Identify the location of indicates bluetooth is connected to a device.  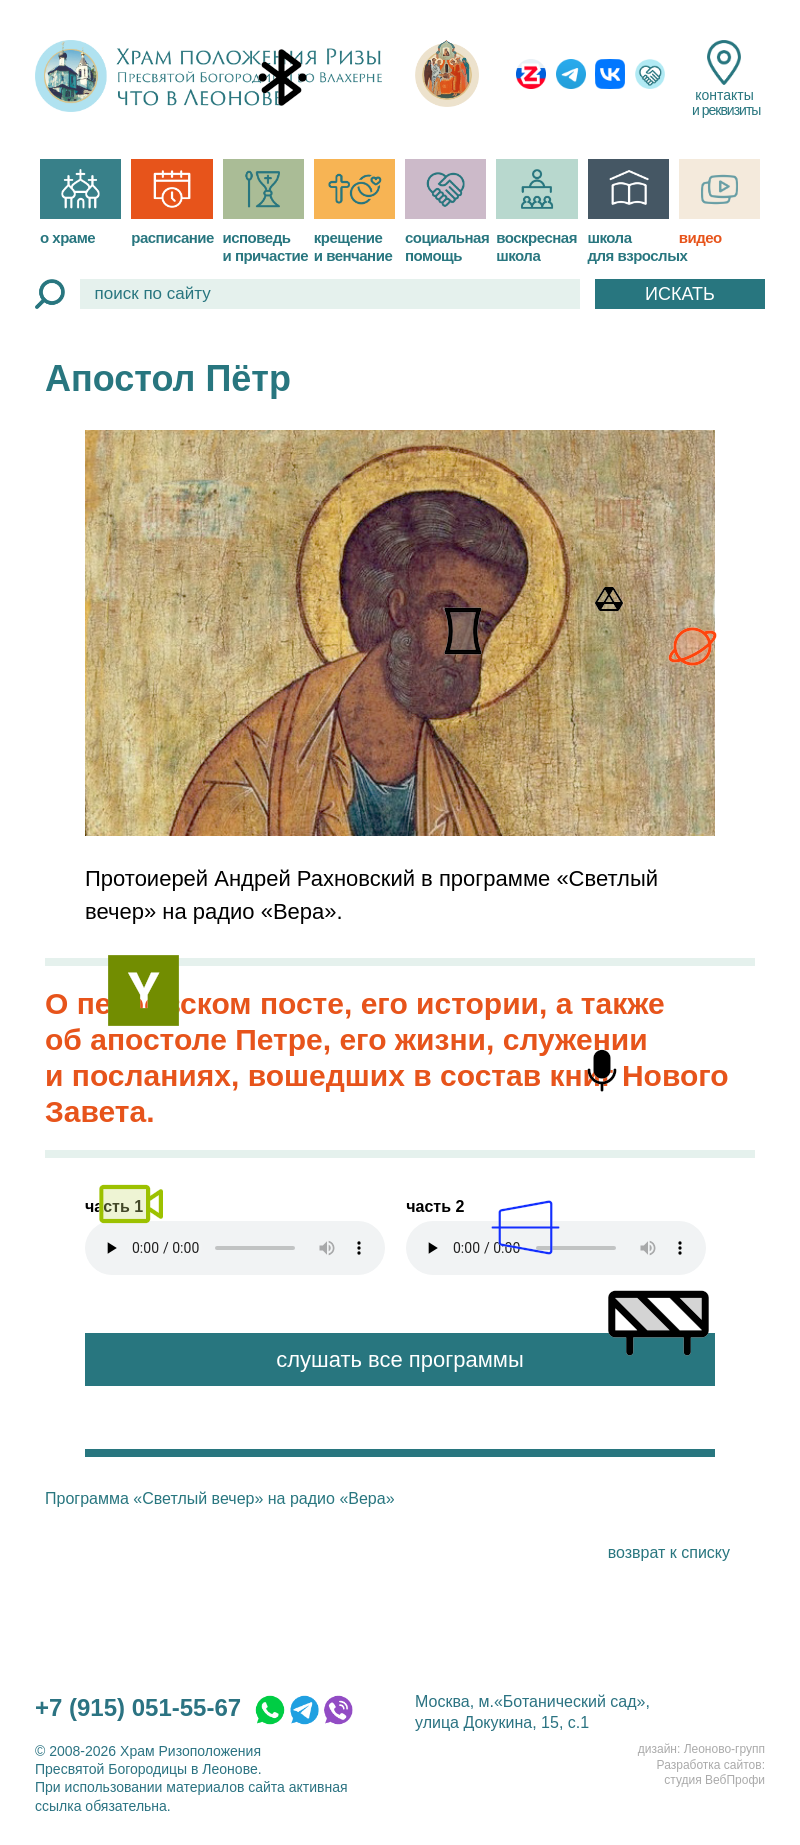
(281, 77).